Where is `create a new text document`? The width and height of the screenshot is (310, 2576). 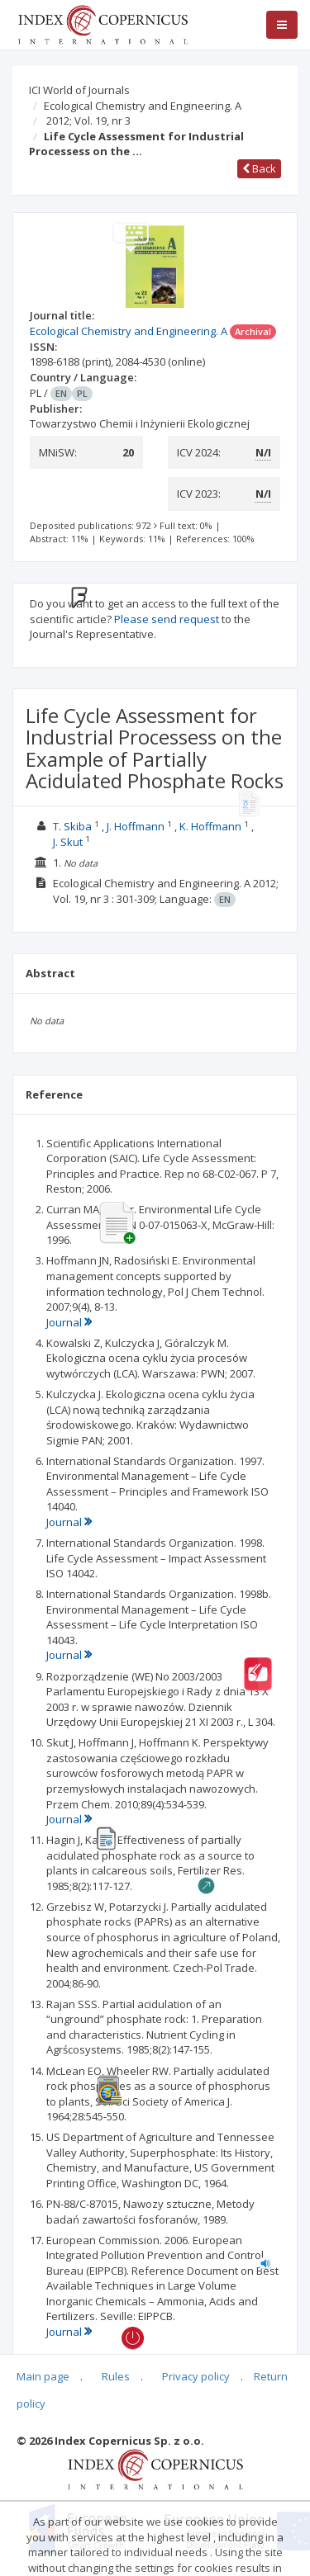 create a new text document is located at coordinates (117, 1222).